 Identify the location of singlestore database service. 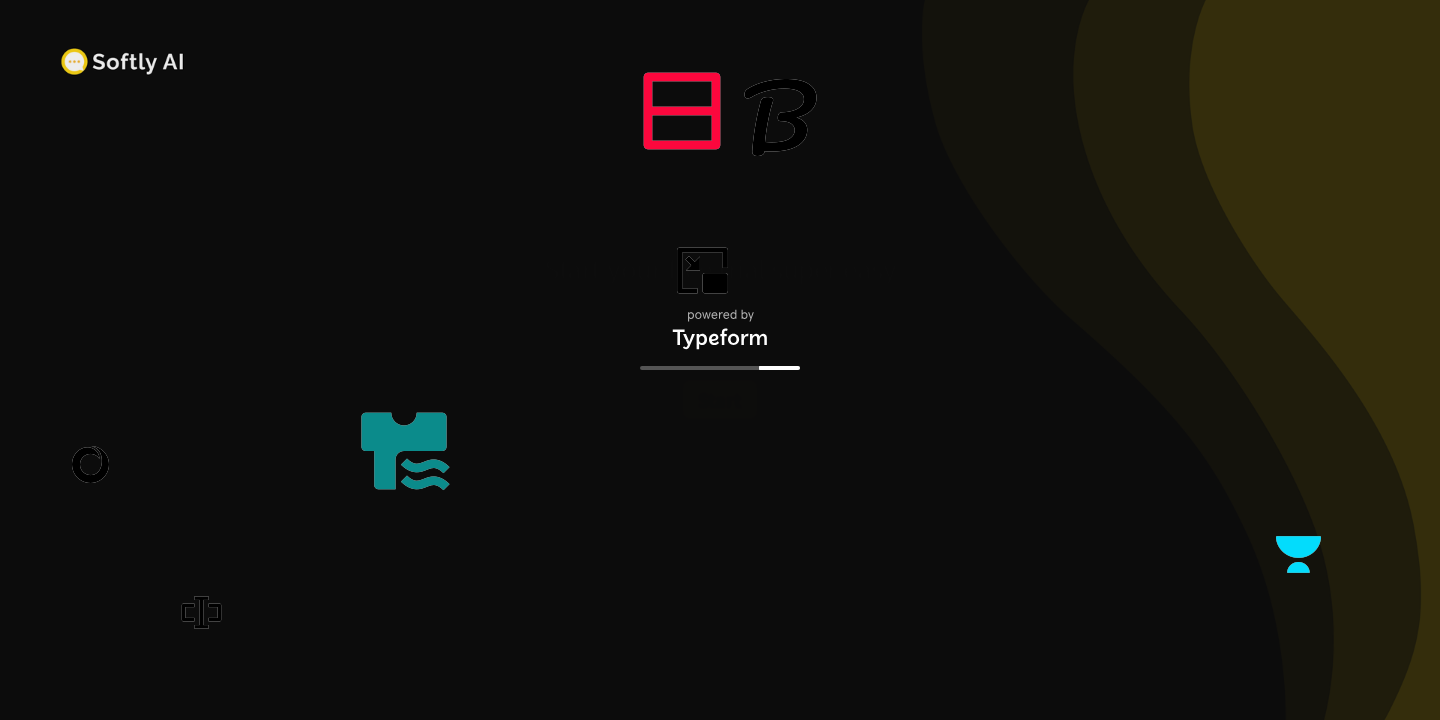
(90, 464).